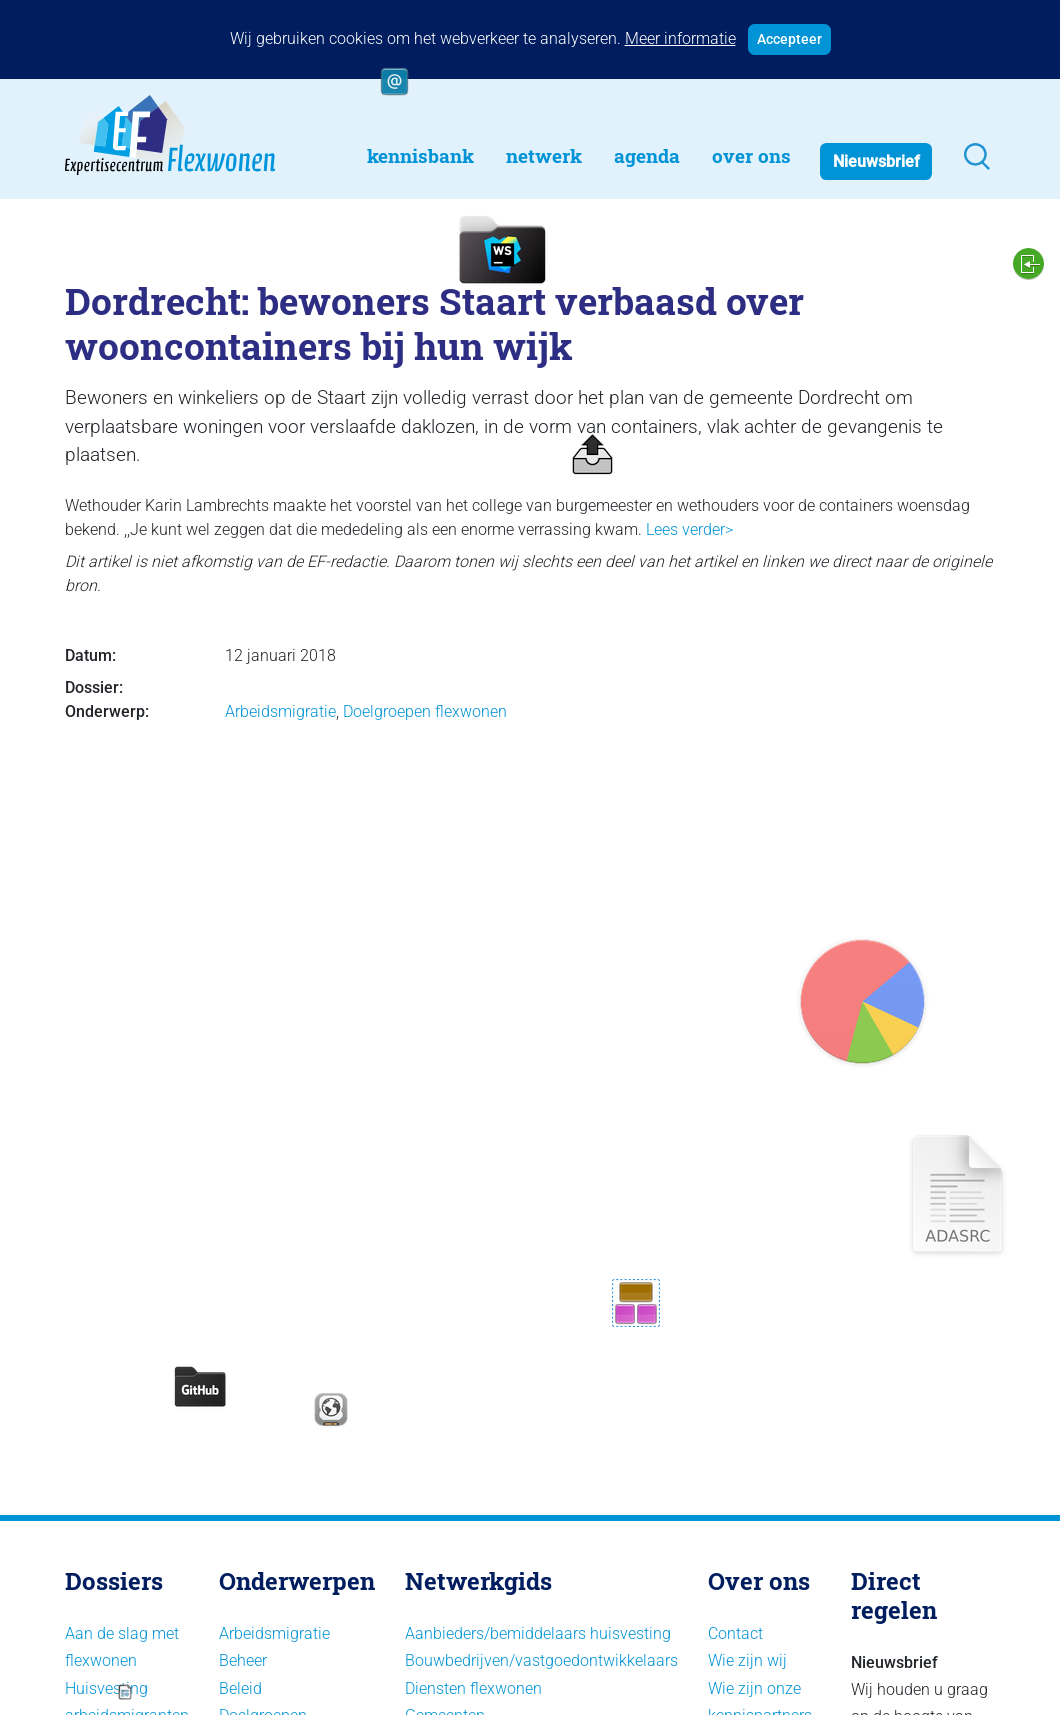 This screenshot has width=1060, height=1715. Describe the element at coordinates (592, 456) in the screenshot. I see `view outgoing mail in your outbox` at that location.